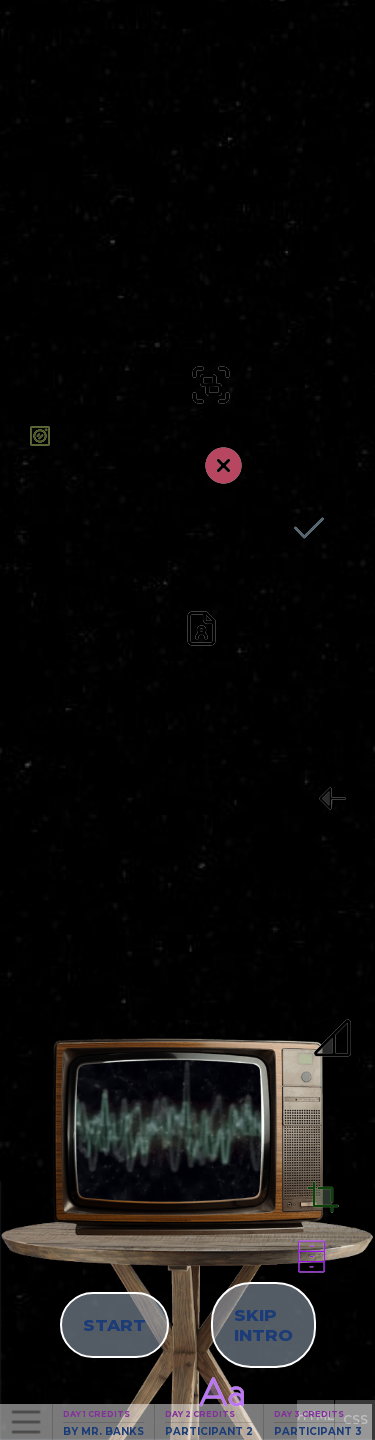  I want to click on access laundry or washing machine controls, so click(40, 436).